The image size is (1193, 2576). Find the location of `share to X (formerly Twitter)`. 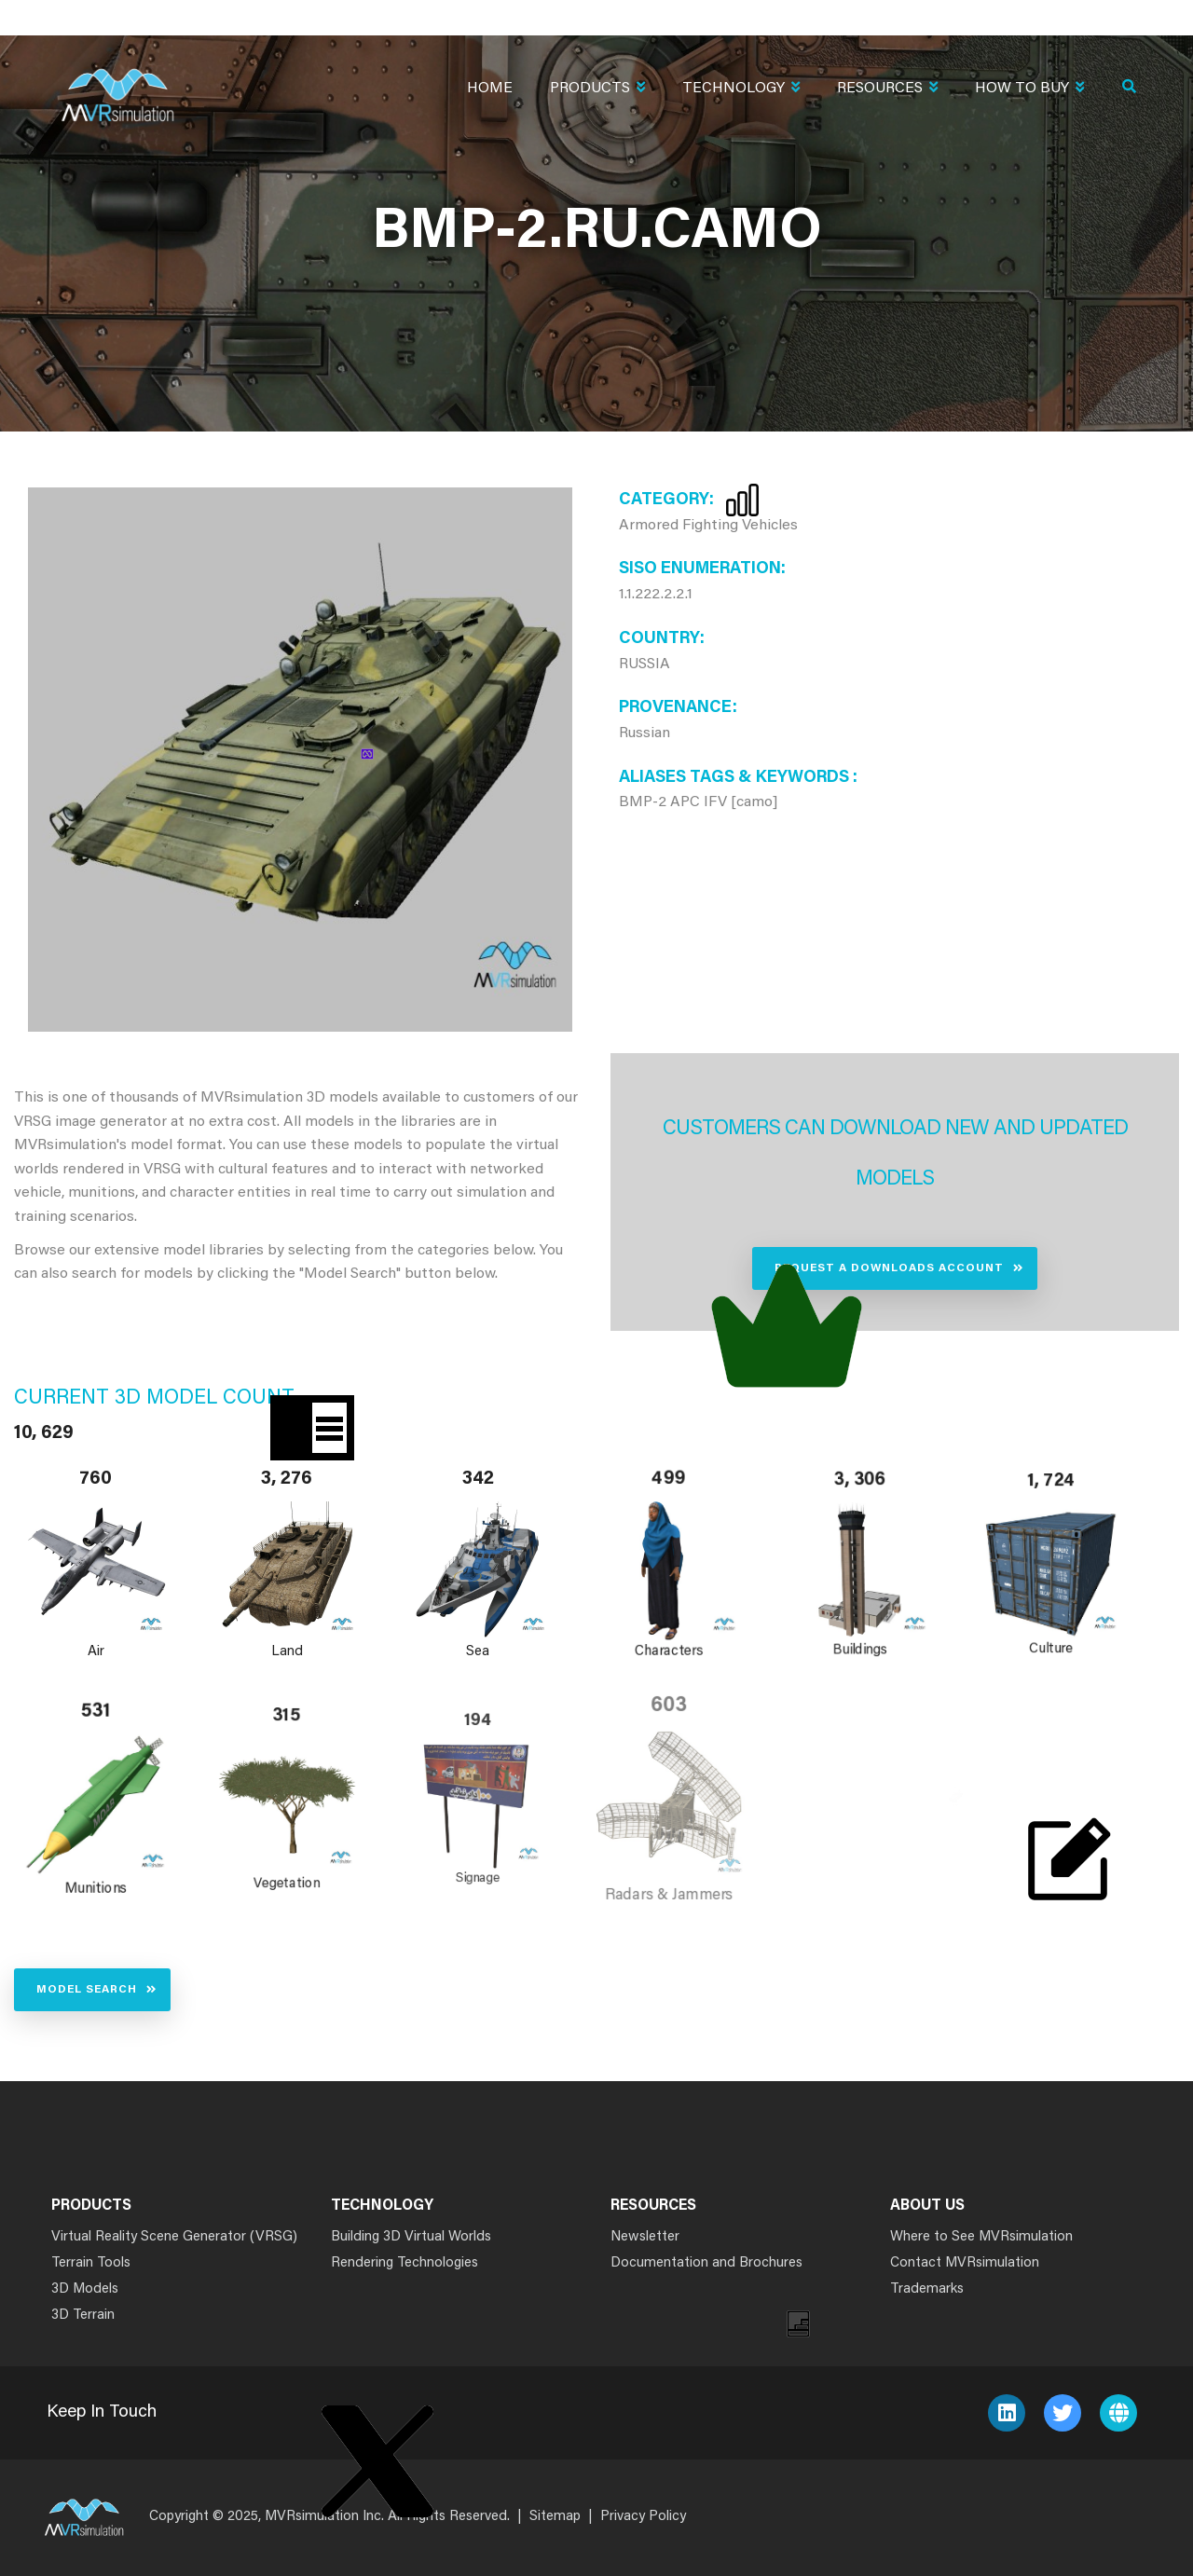

share to X (formerly Twitter) is located at coordinates (377, 2461).